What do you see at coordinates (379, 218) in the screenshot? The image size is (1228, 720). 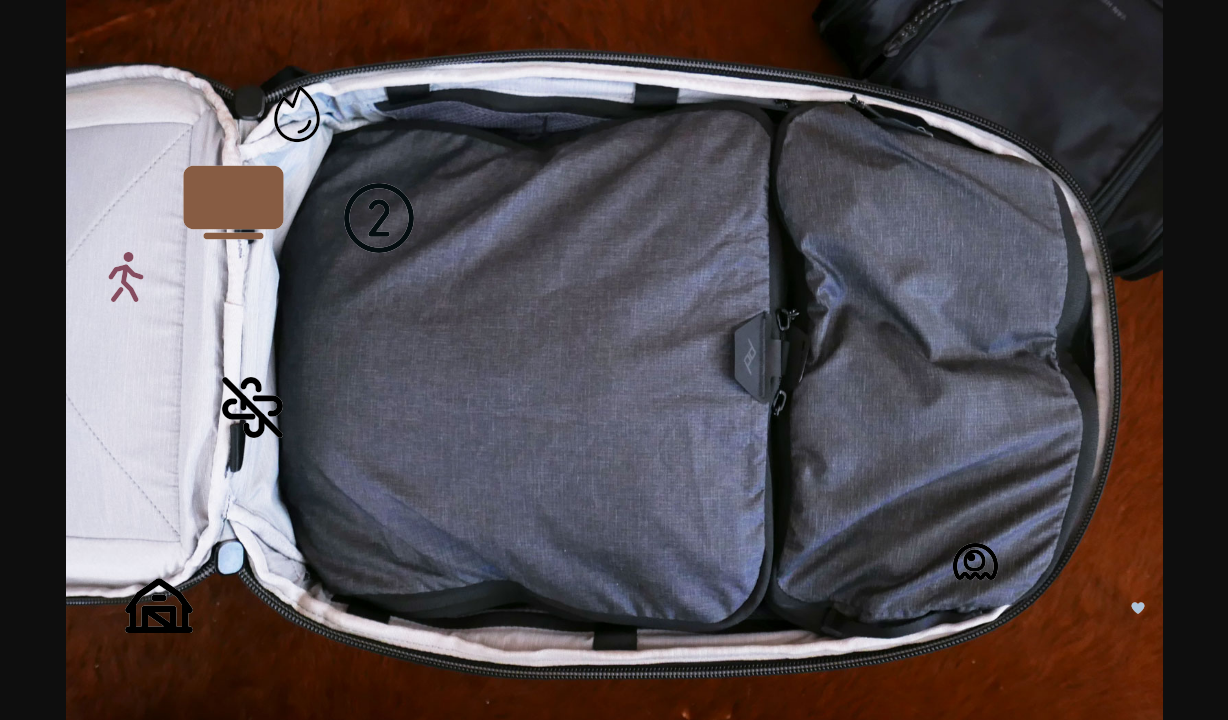 I see `indicates step two in a multi-step process` at bounding box center [379, 218].